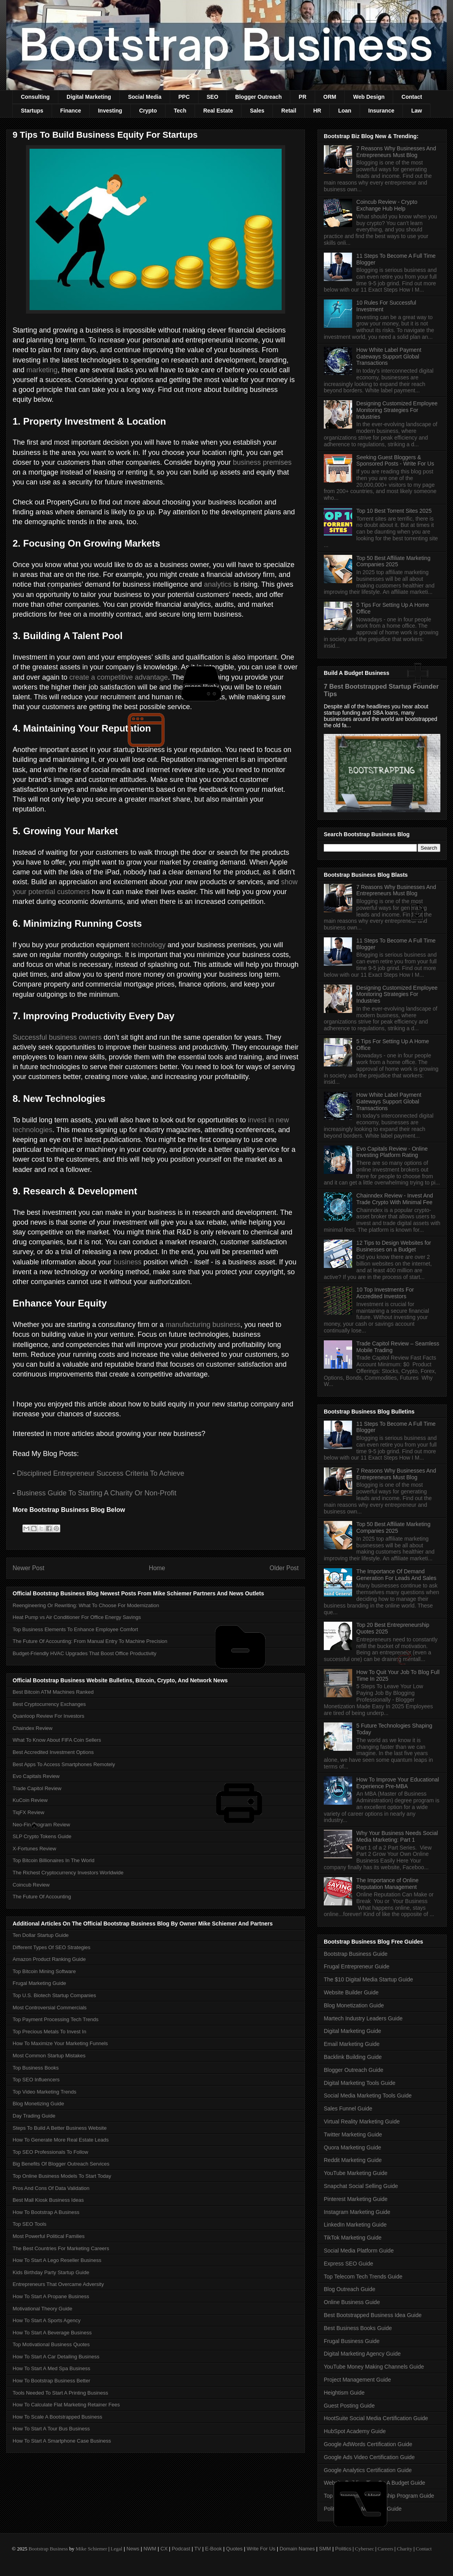 This screenshot has height=2576, width=453. I want to click on access server settings, so click(201, 684).